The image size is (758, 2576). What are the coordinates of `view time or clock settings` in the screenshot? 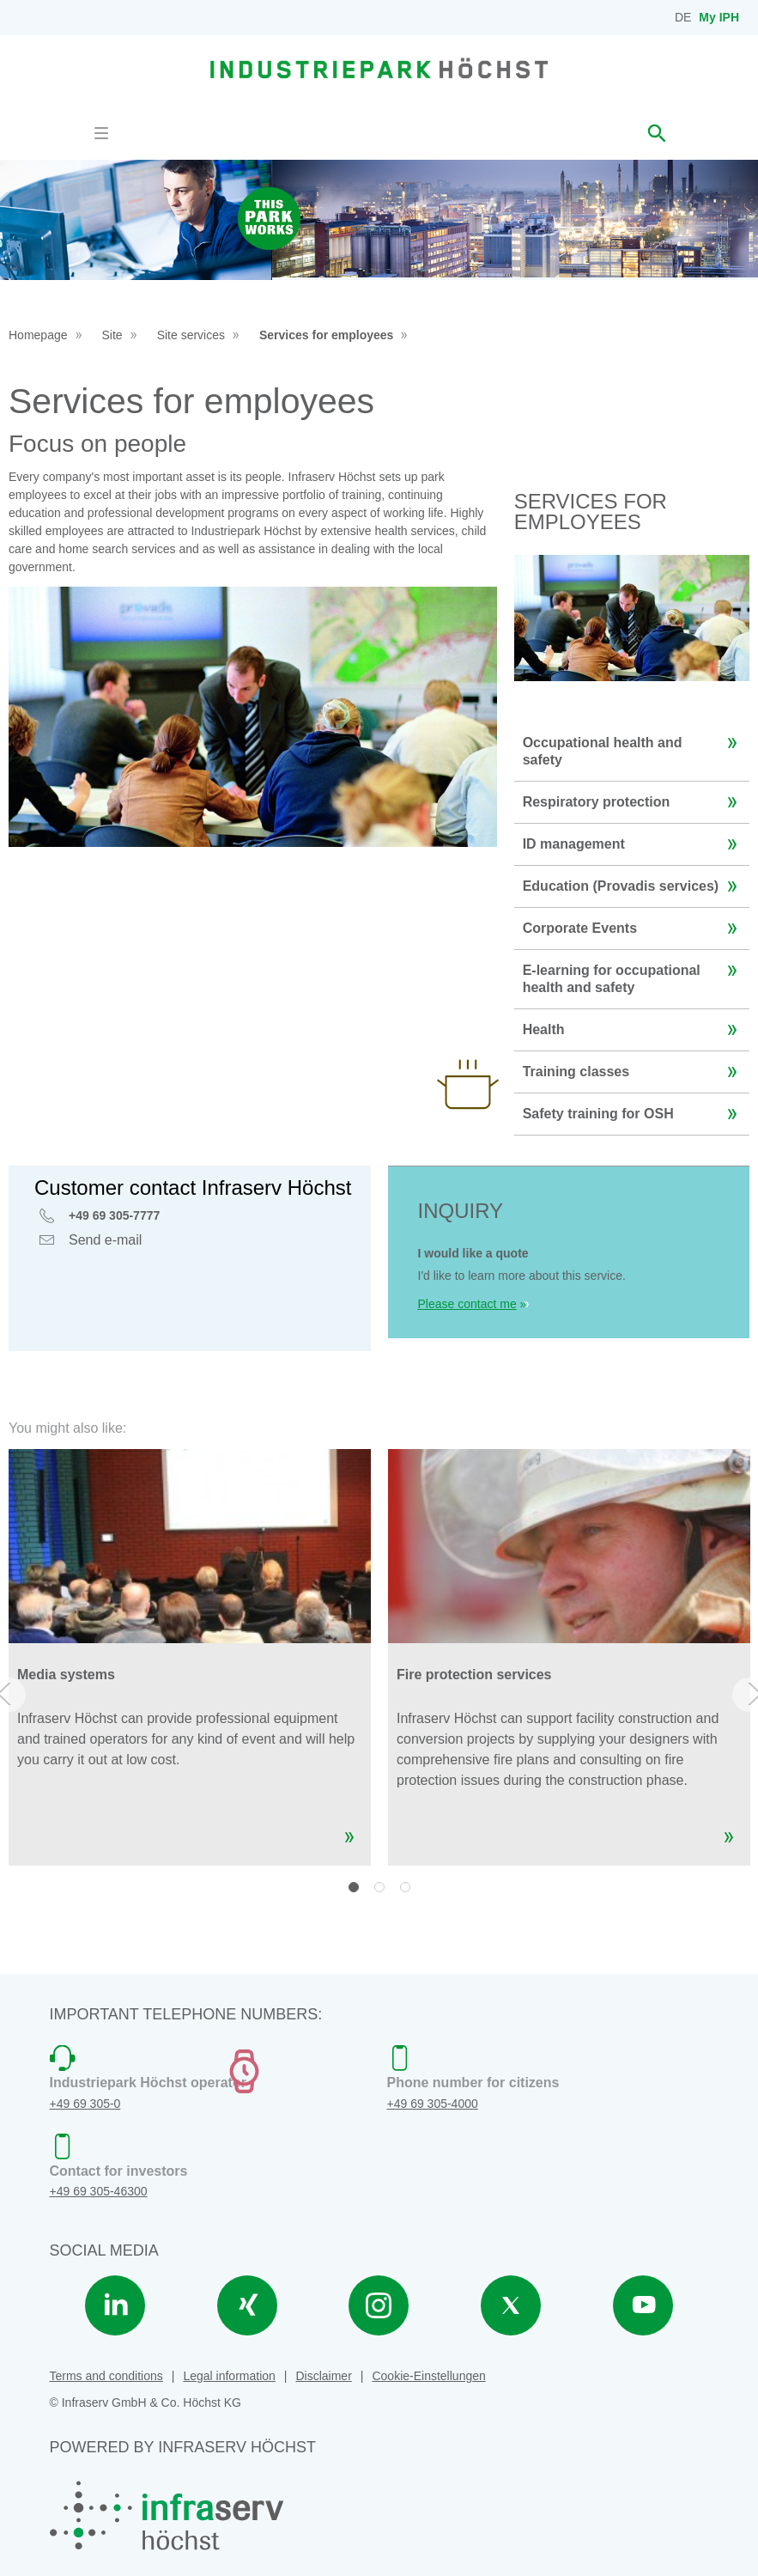 It's located at (244, 2071).